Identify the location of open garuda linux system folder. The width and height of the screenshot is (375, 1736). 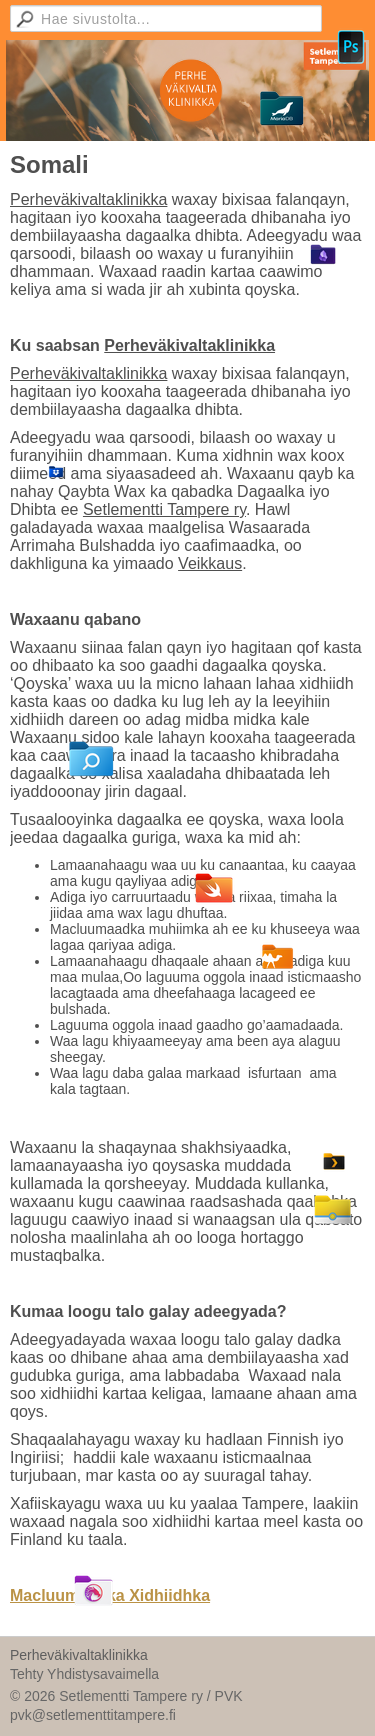
(93, 1591).